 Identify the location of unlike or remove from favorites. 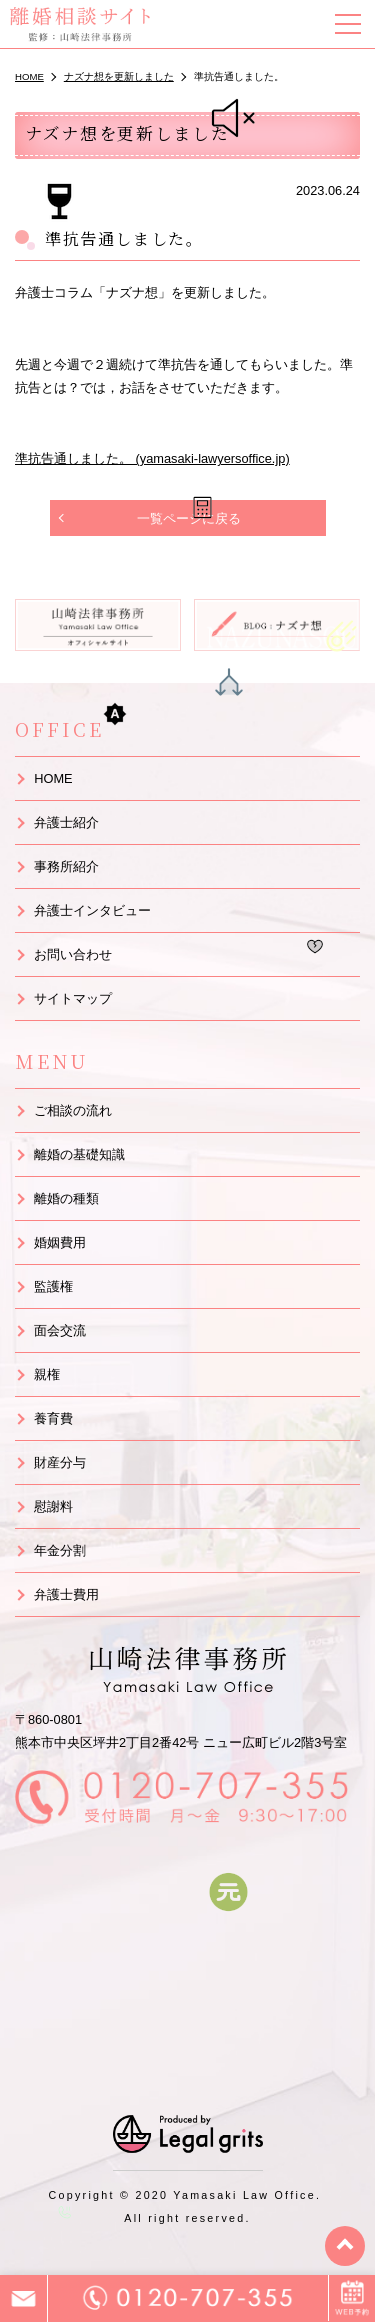
(315, 946).